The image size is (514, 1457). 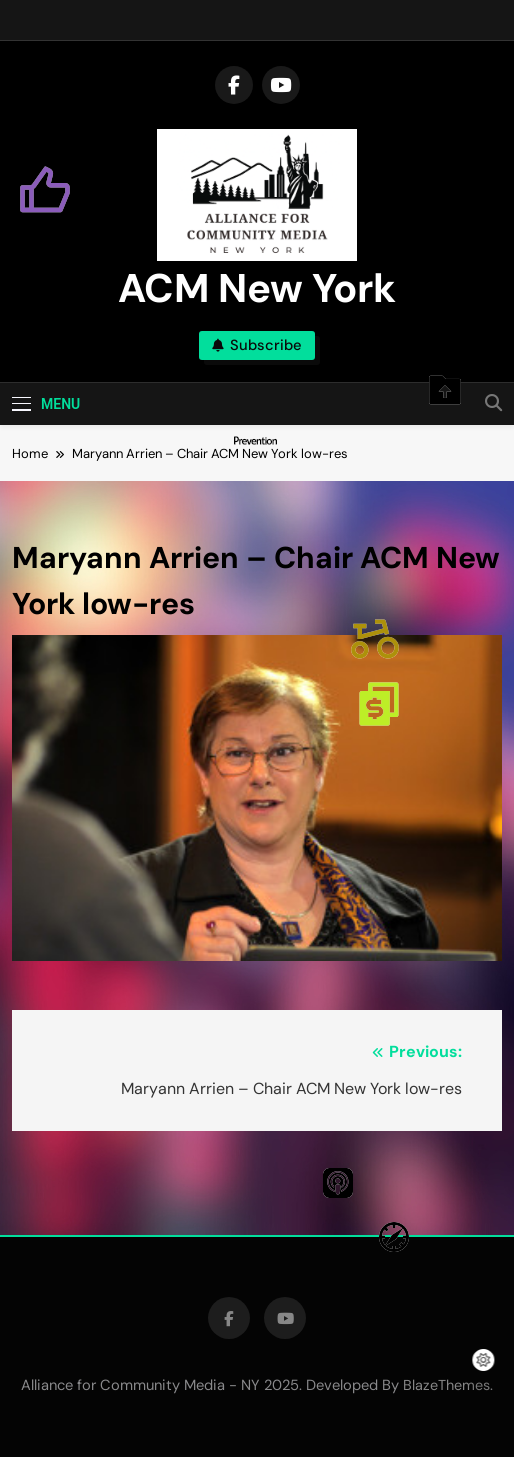 I want to click on open safari web browser, so click(x=394, y=1237).